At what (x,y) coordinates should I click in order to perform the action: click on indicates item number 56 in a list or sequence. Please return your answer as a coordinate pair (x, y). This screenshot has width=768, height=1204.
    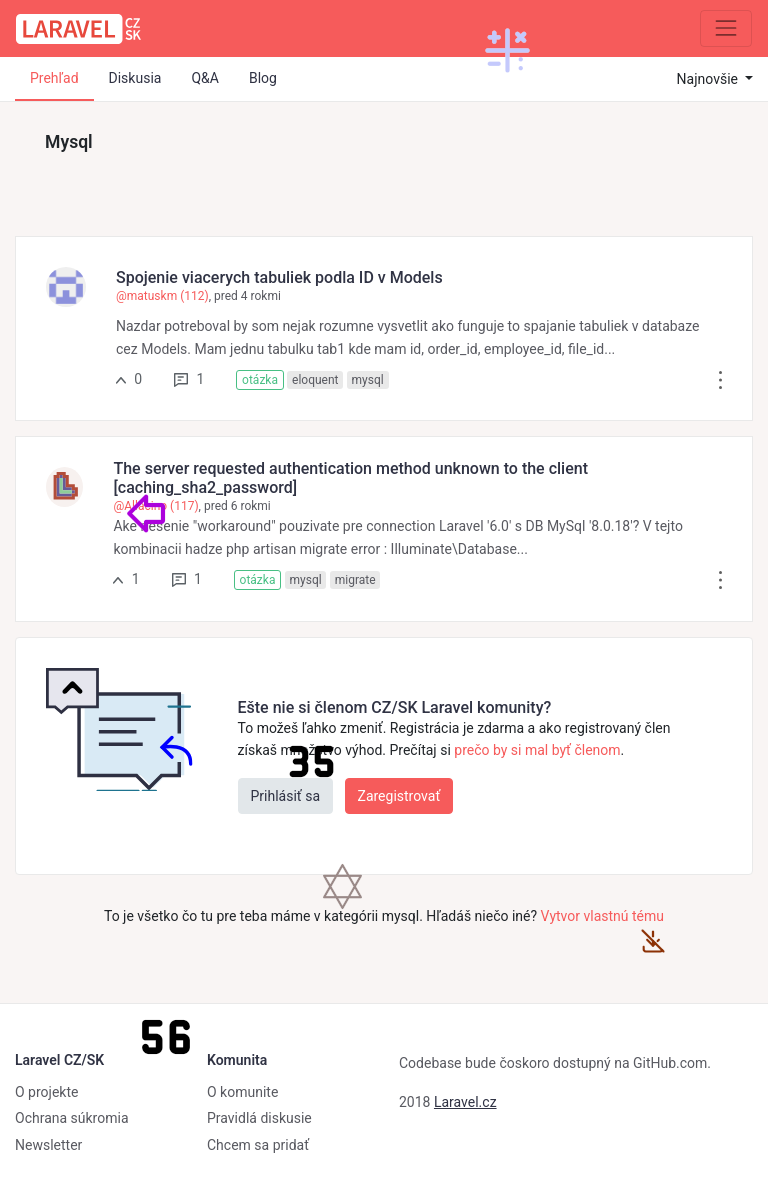
    Looking at the image, I should click on (166, 1037).